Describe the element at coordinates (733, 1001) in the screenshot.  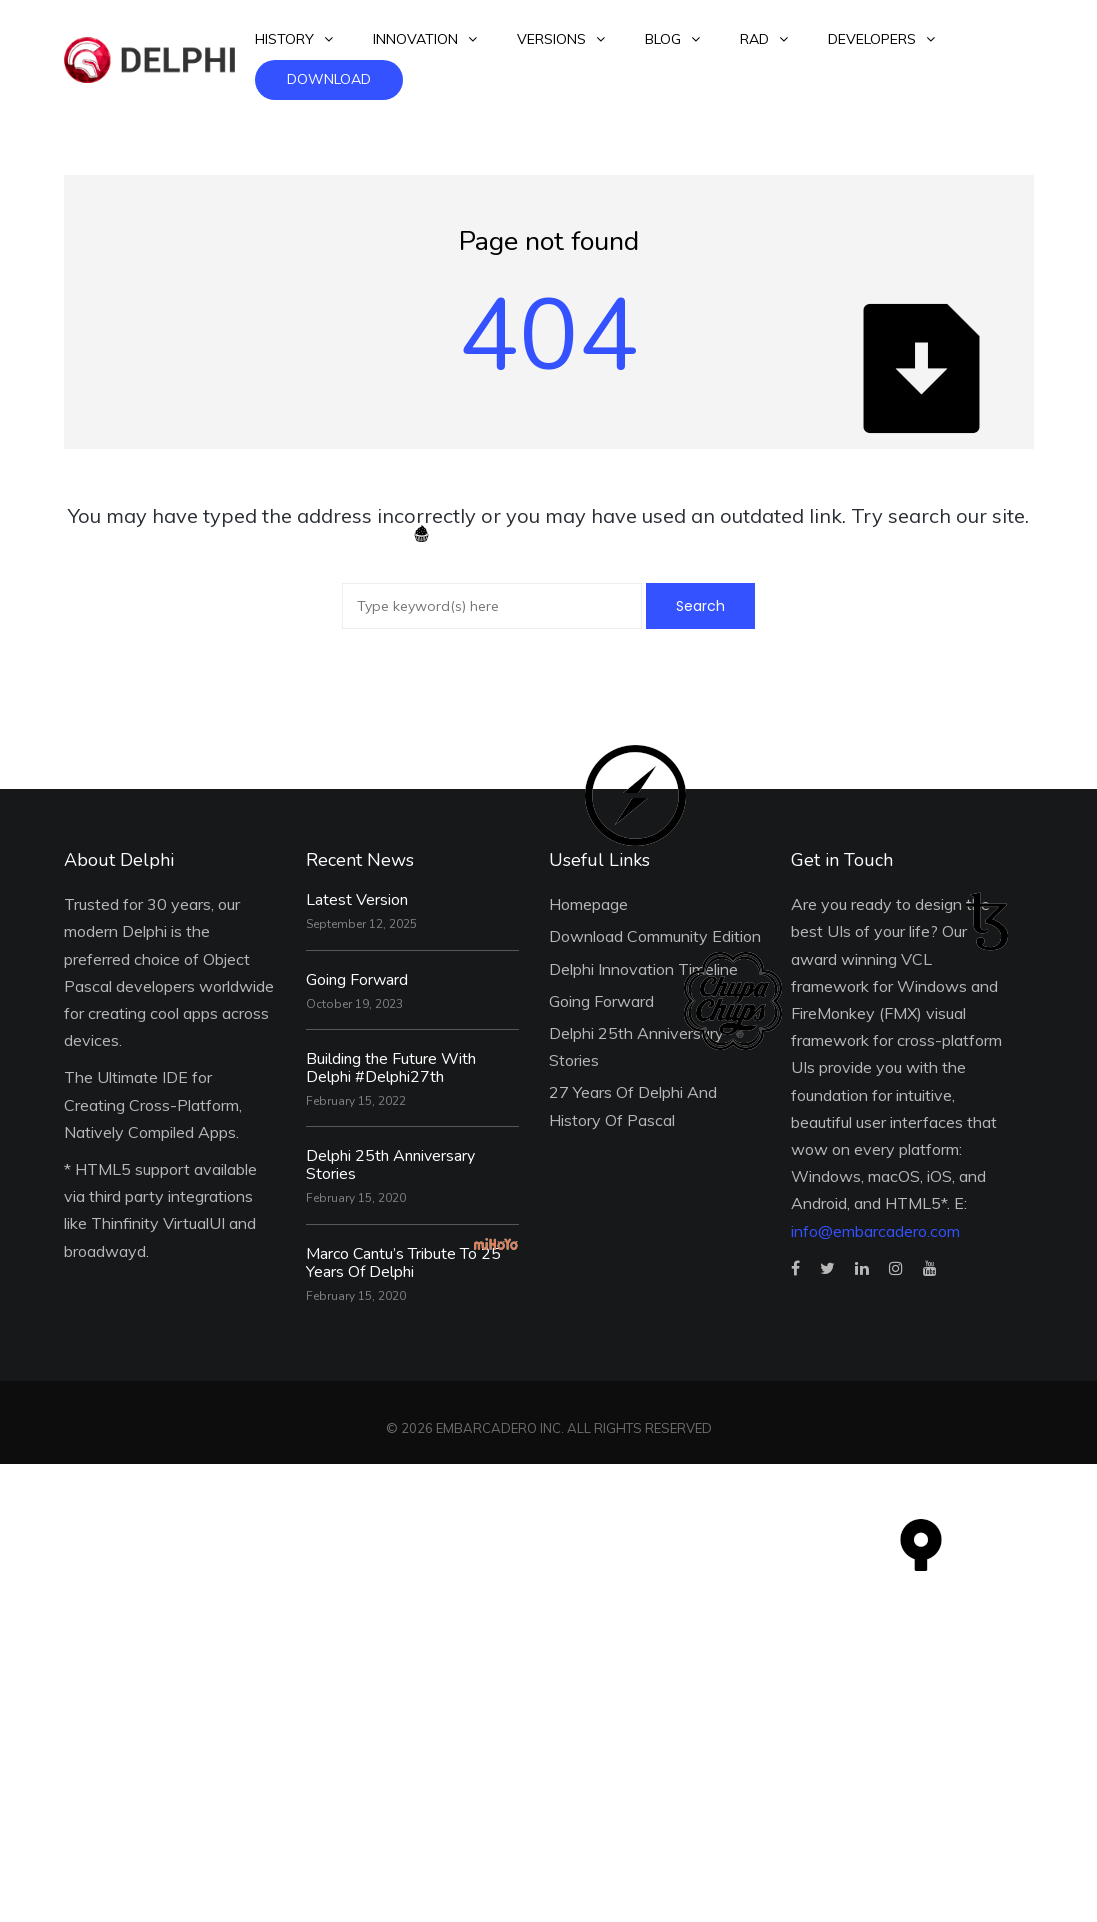
I see `chupa chups brand logo` at that location.